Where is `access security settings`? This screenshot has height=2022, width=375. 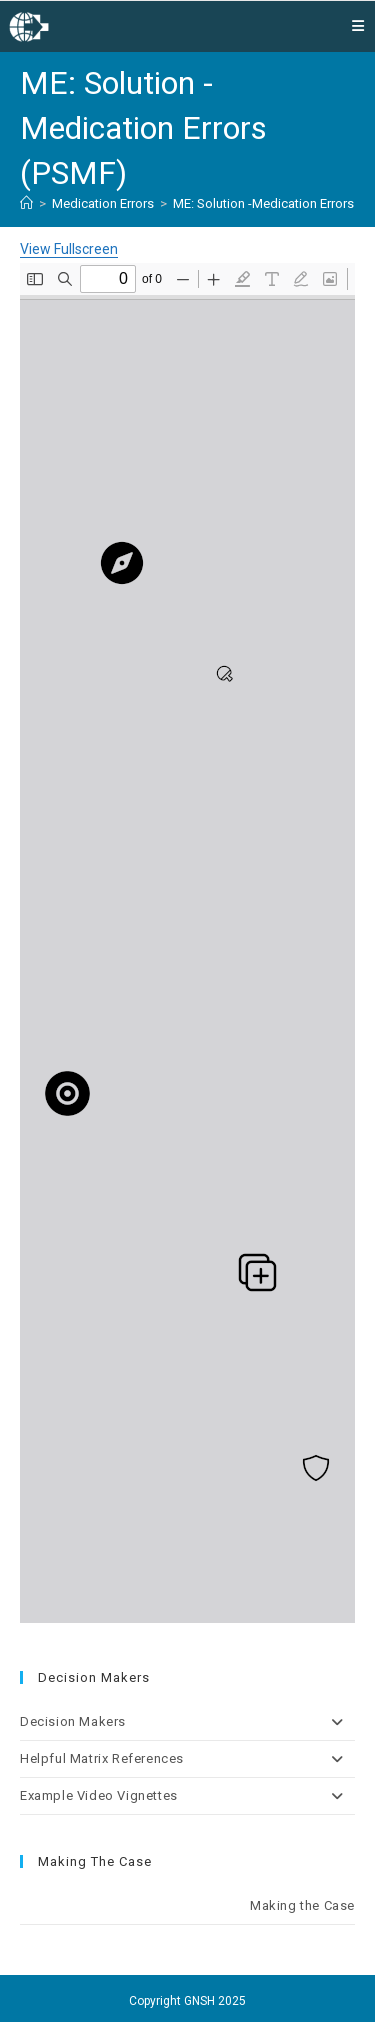 access security settings is located at coordinates (316, 1468).